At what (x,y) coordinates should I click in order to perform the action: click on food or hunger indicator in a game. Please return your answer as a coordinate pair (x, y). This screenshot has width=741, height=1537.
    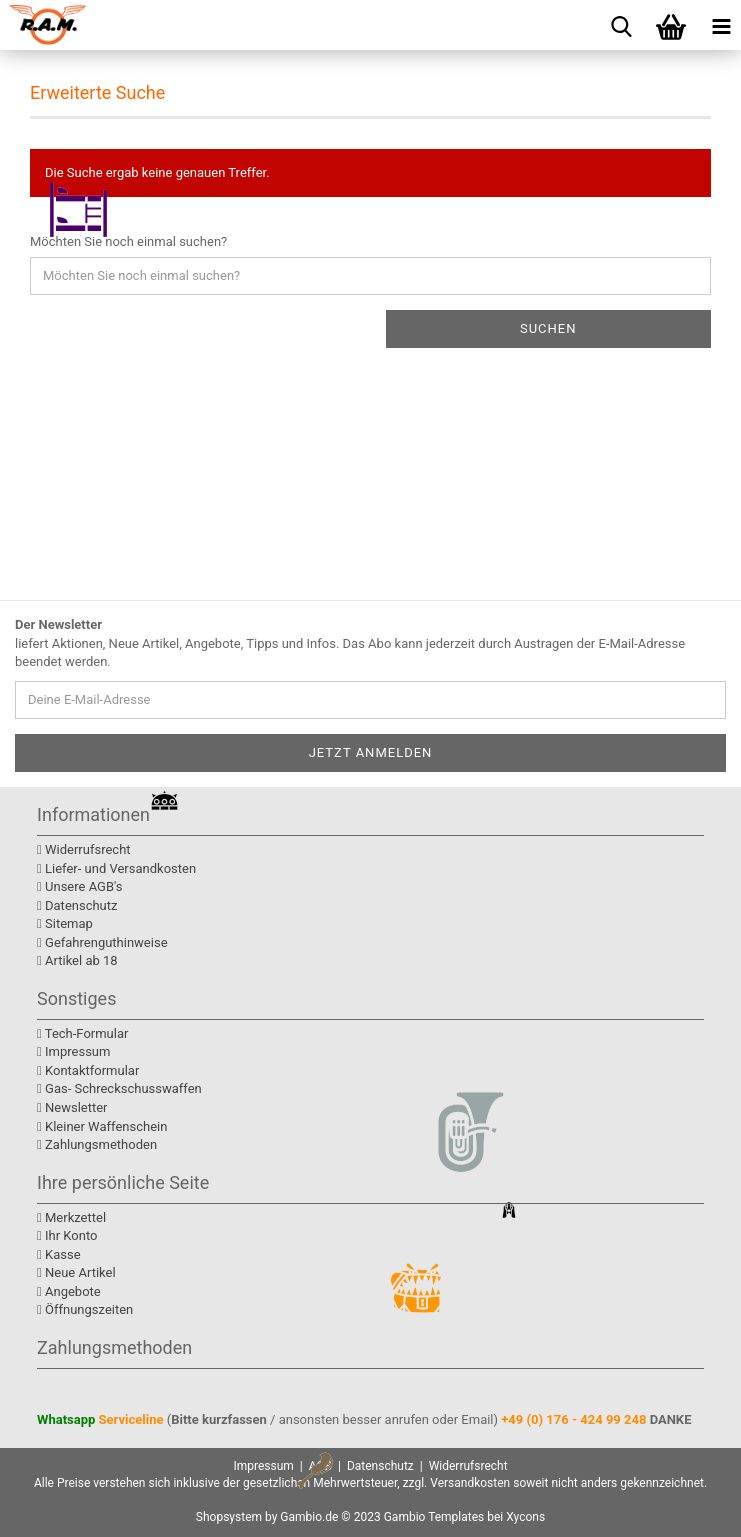
    Looking at the image, I should click on (314, 1470).